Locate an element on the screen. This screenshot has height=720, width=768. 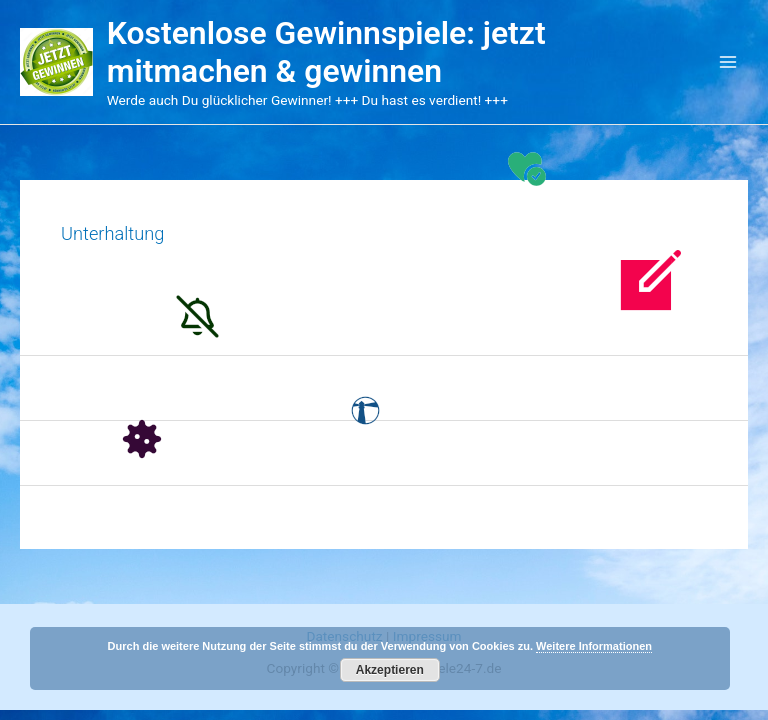
create or compose new content is located at coordinates (650, 280).